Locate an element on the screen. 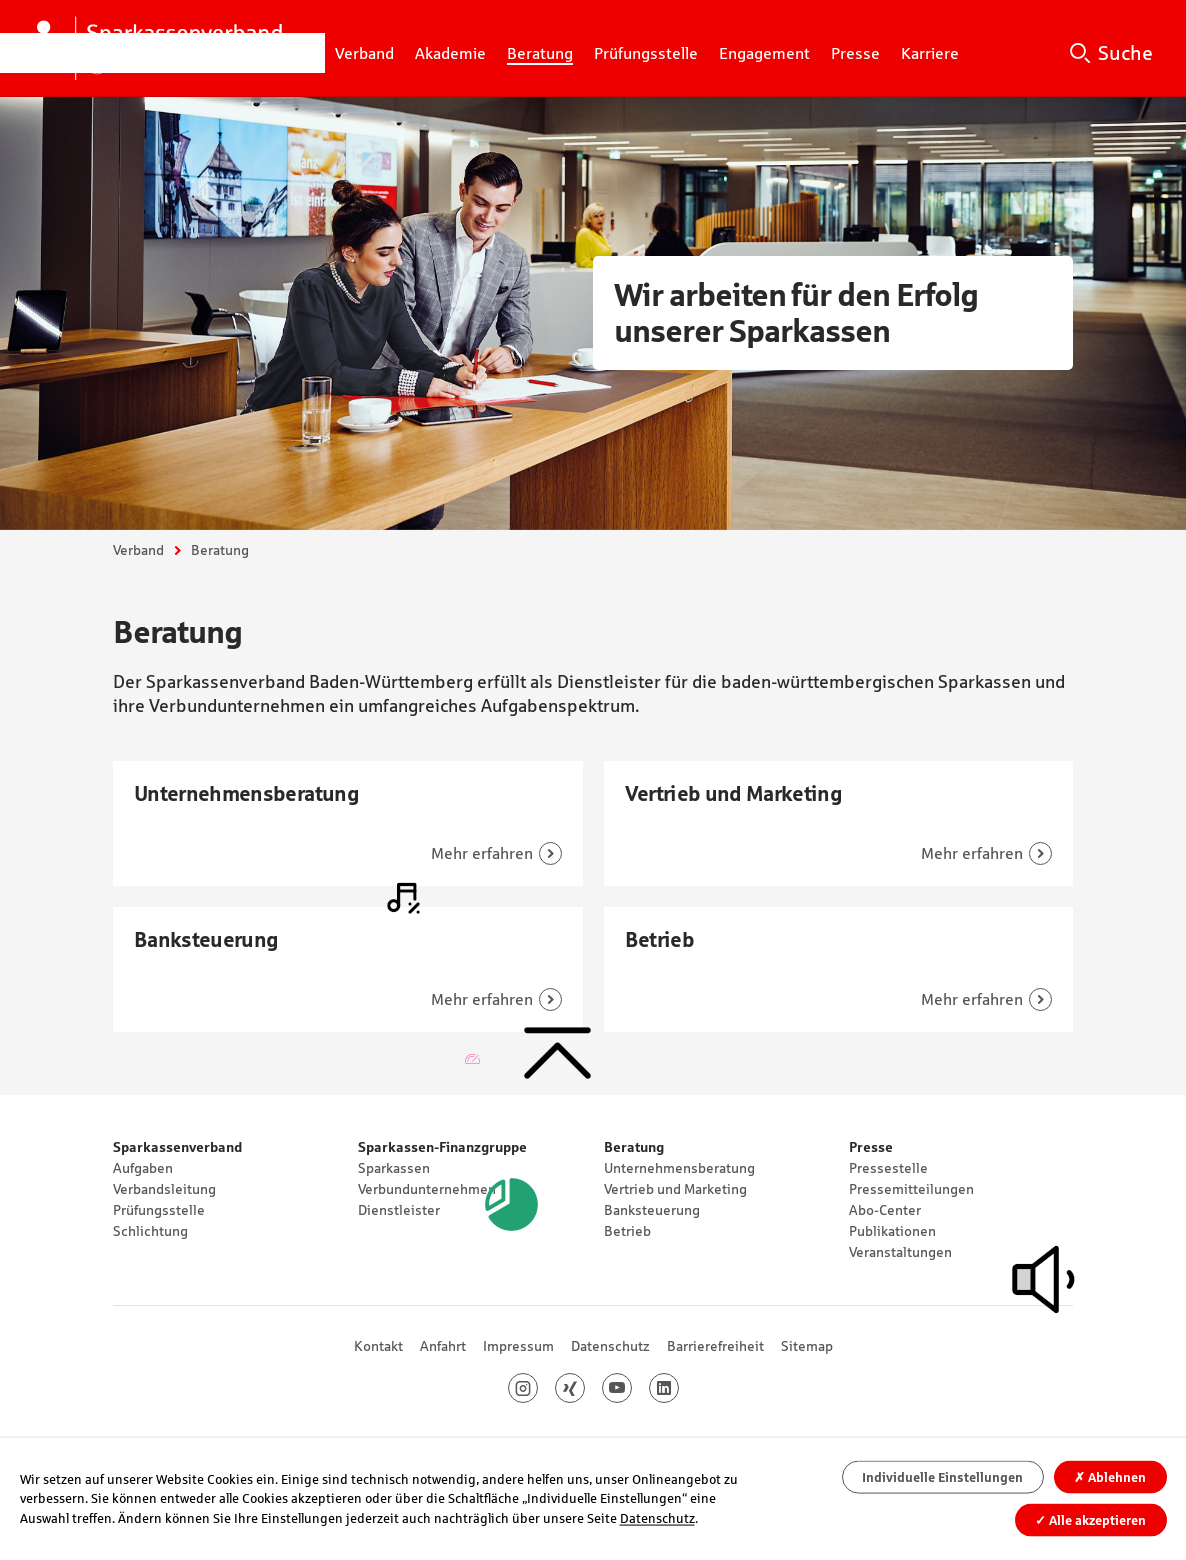 This screenshot has width=1186, height=1560. view discounted music or audio content is located at coordinates (403, 897).